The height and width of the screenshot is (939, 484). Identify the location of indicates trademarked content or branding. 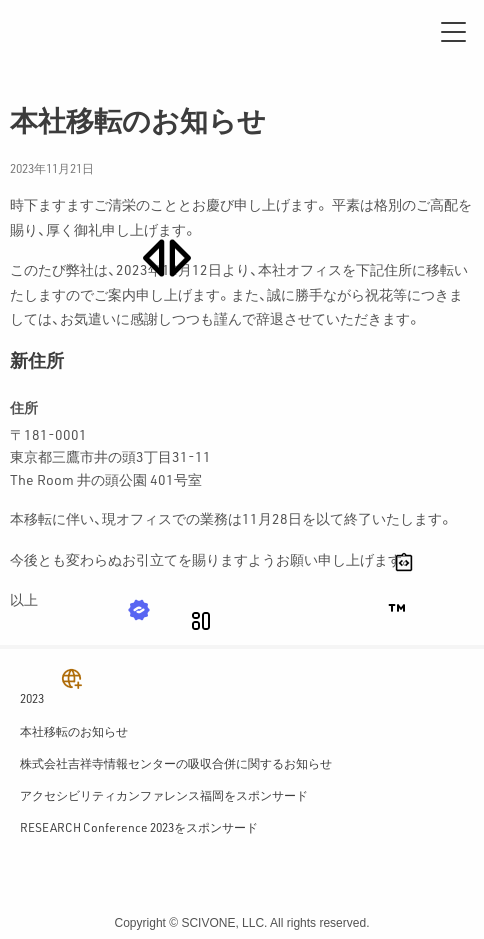
(397, 608).